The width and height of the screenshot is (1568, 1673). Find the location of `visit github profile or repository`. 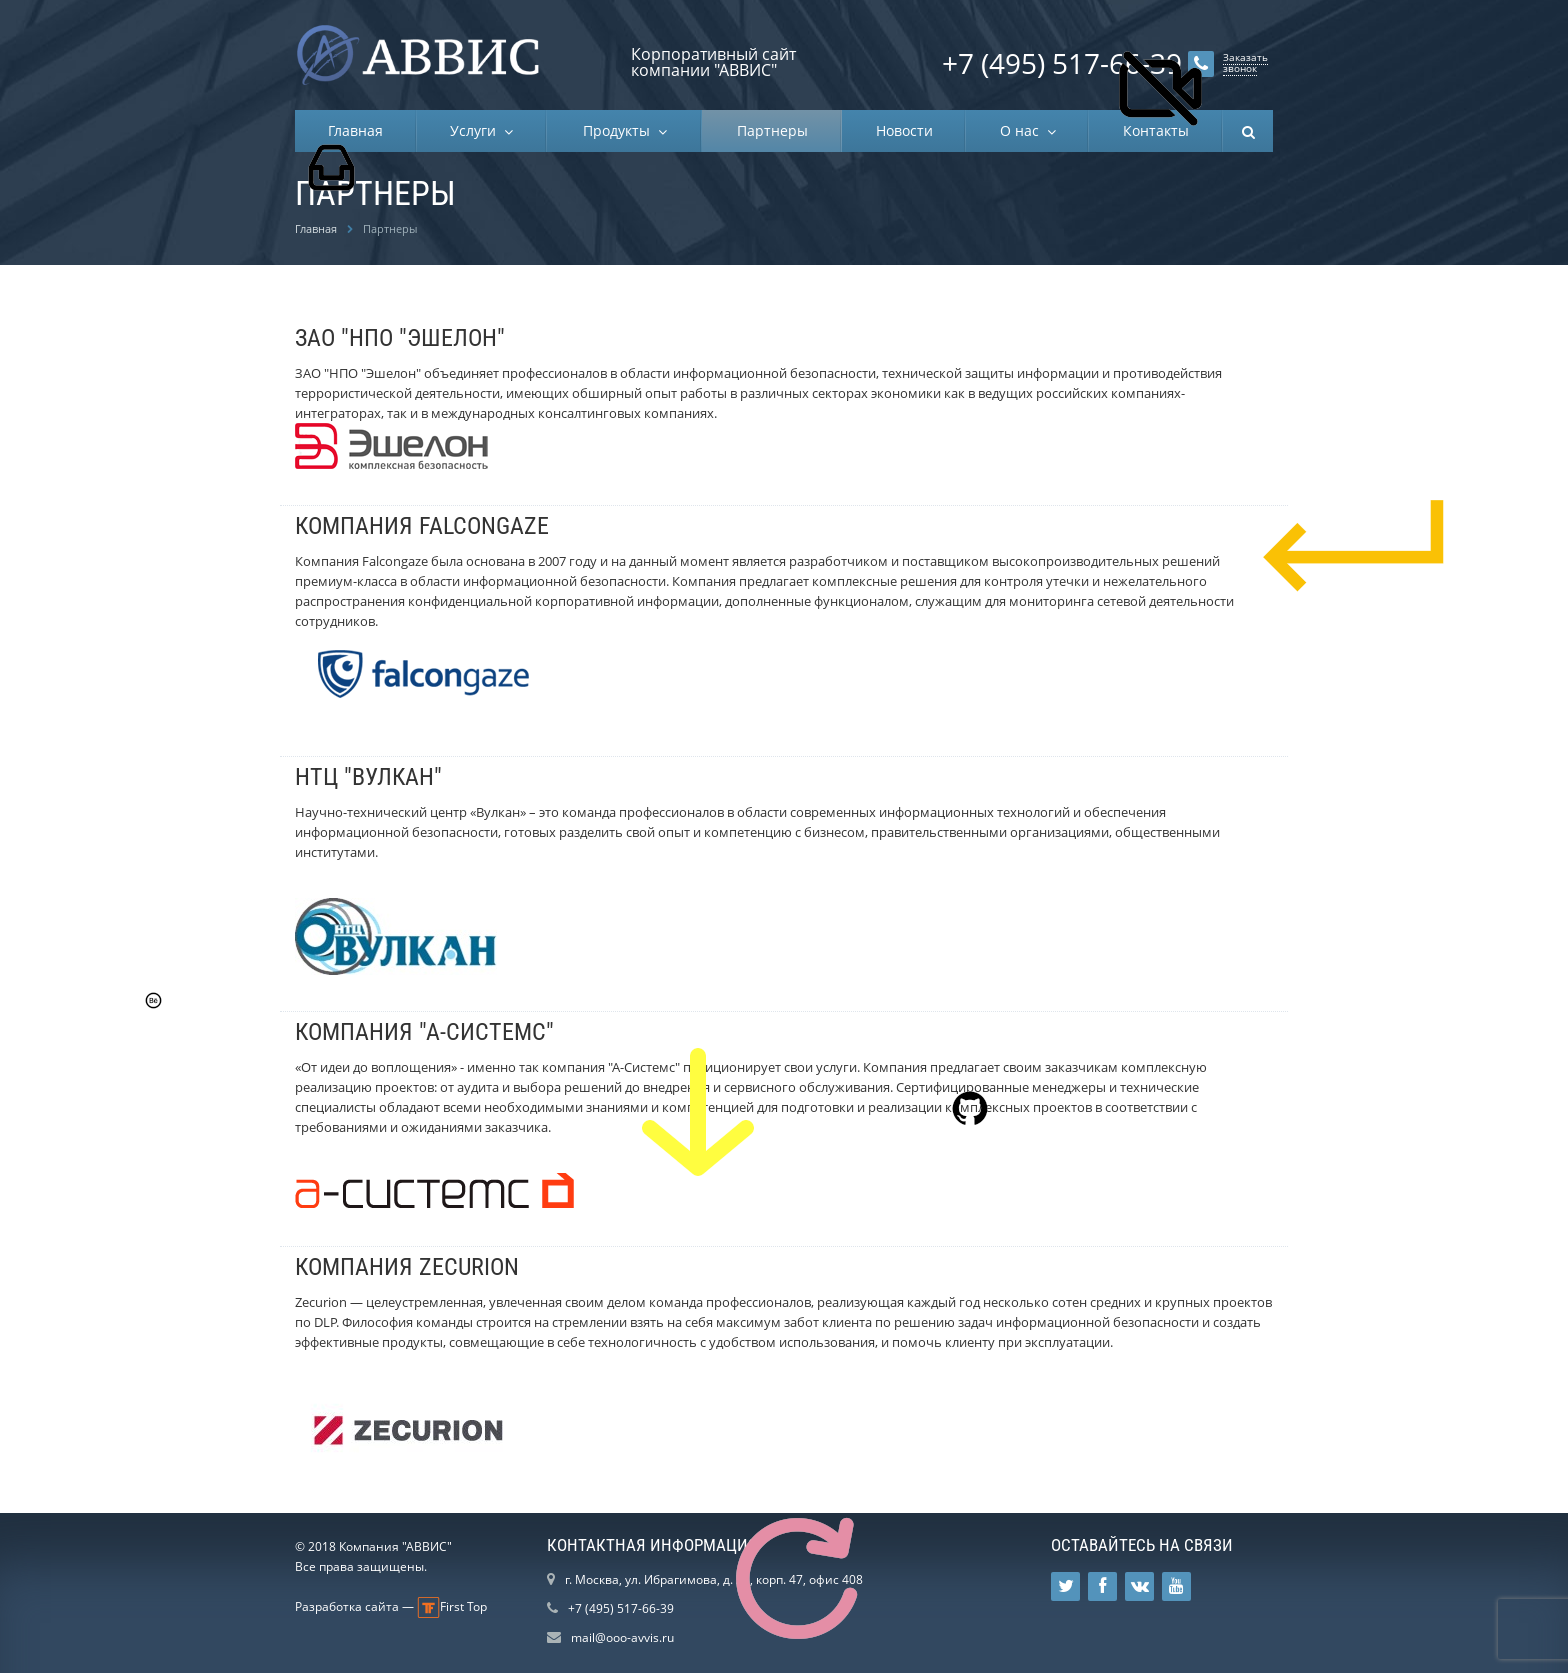

visit github profile or repository is located at coordinates (970, 1109).